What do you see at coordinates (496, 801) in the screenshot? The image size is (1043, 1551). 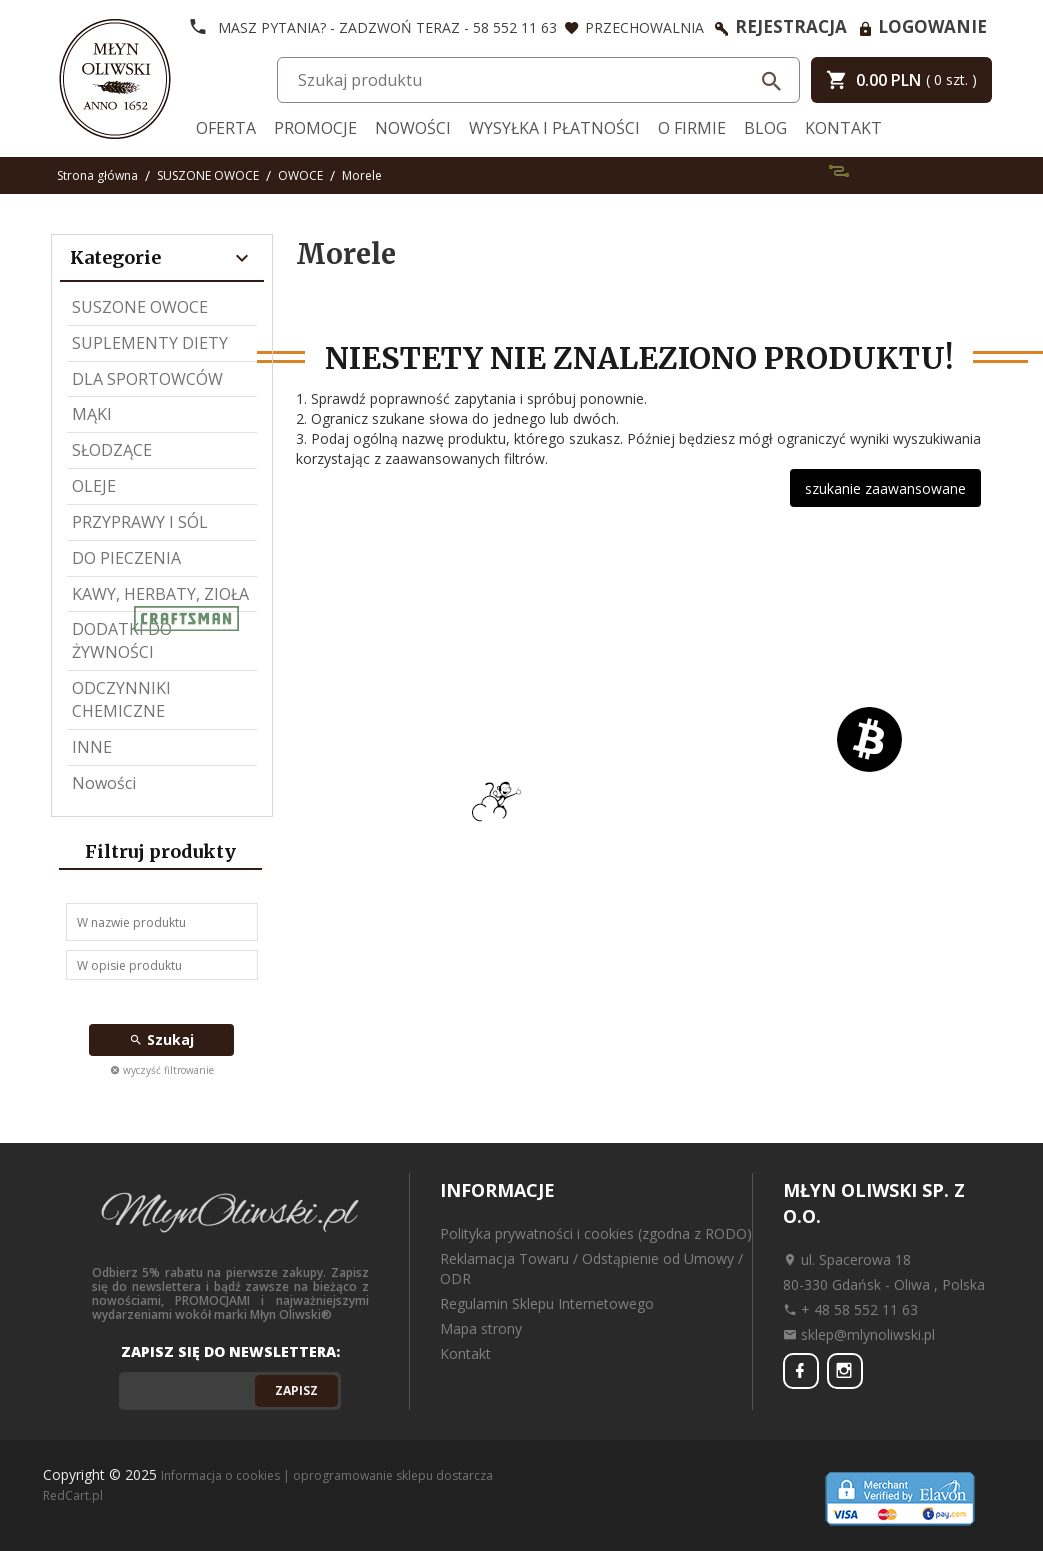 I see `apache cloudstack logo` at bounding box center [496, 801].